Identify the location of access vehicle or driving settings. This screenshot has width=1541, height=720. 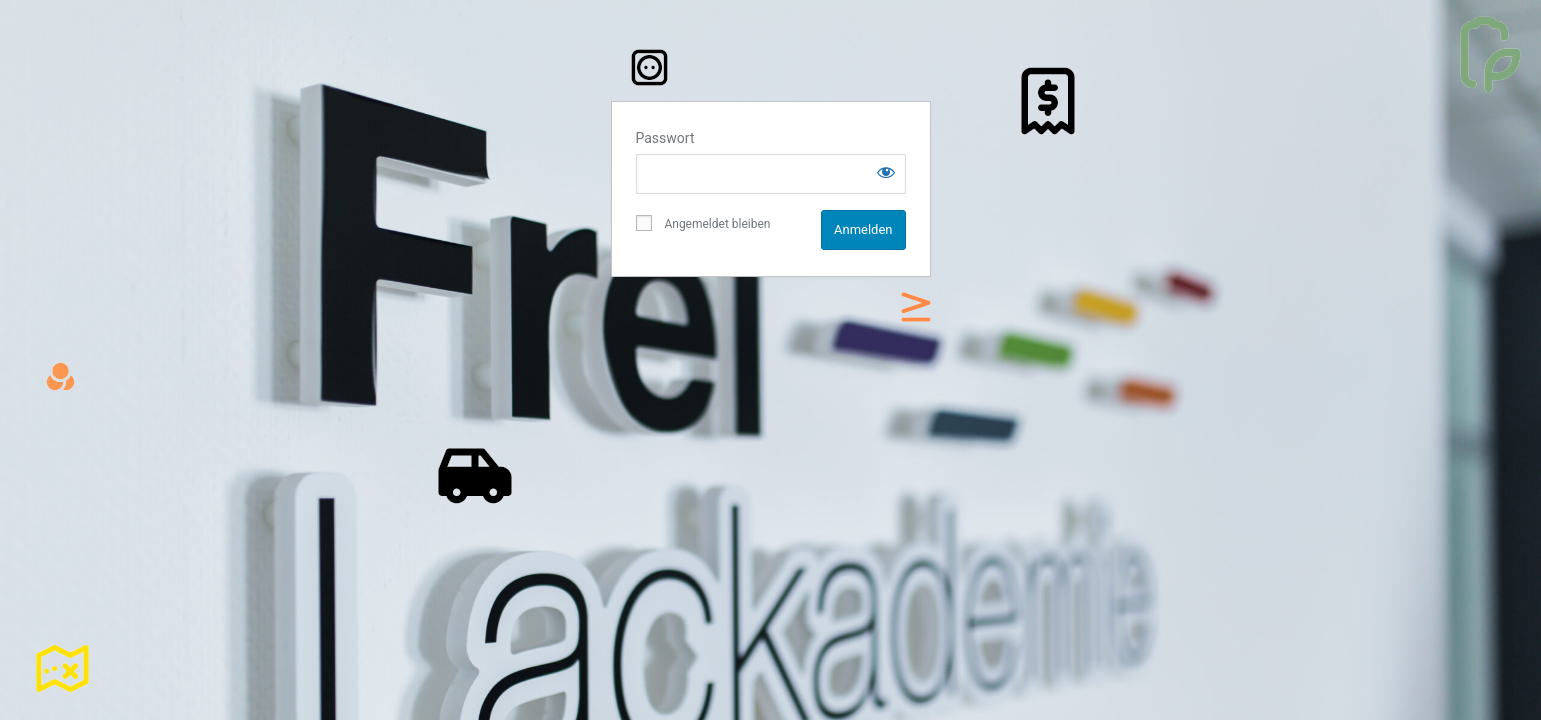
(475, 474).